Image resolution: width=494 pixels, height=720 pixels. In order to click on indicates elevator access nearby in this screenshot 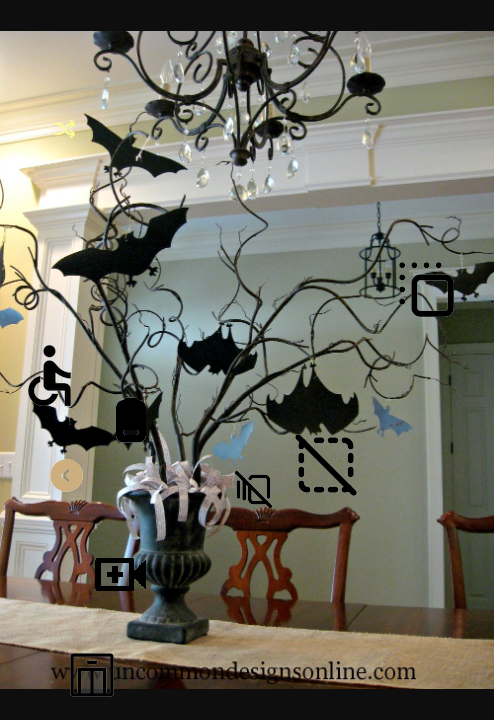, I will do `click(92, 675)`.